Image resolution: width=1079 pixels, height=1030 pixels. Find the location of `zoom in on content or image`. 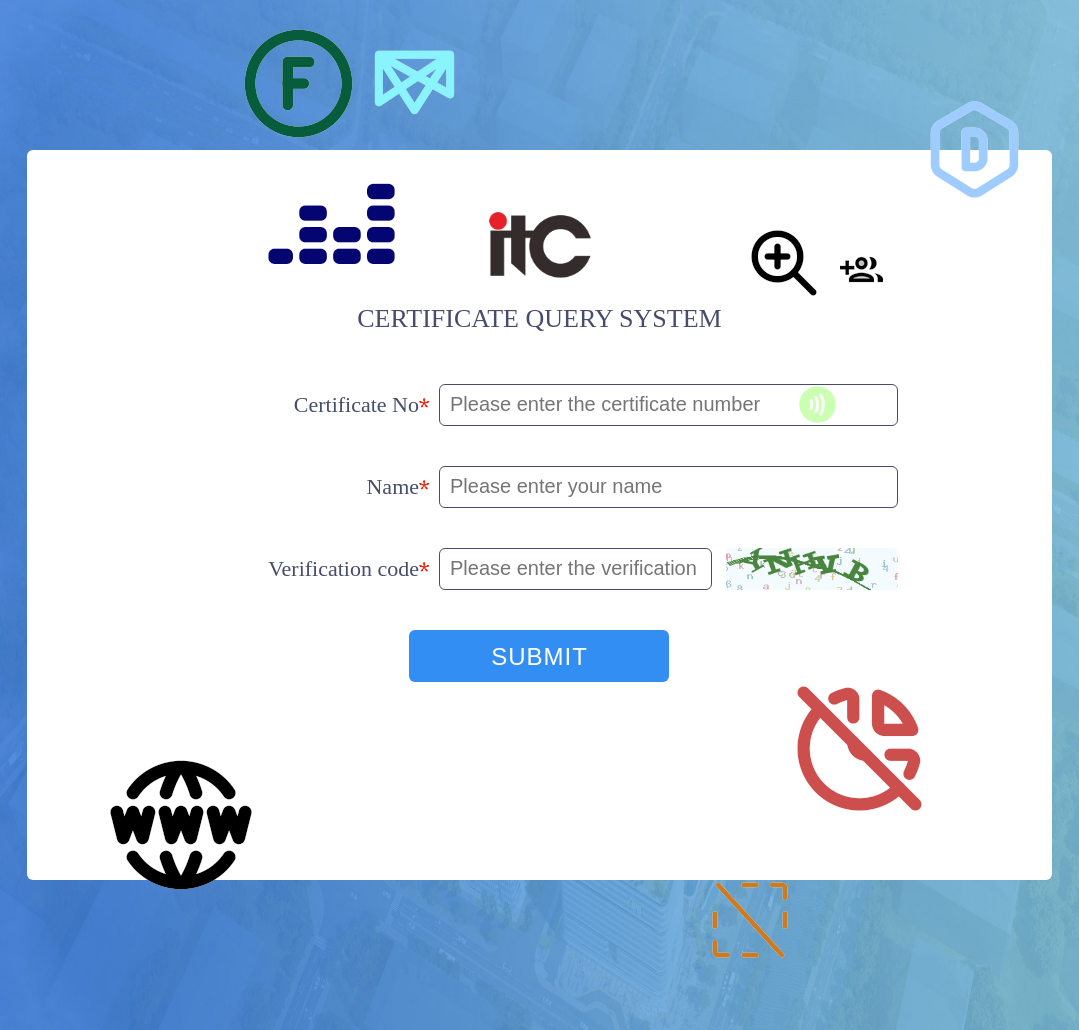

zoom in on content or image is located at coordinates (784, 263).